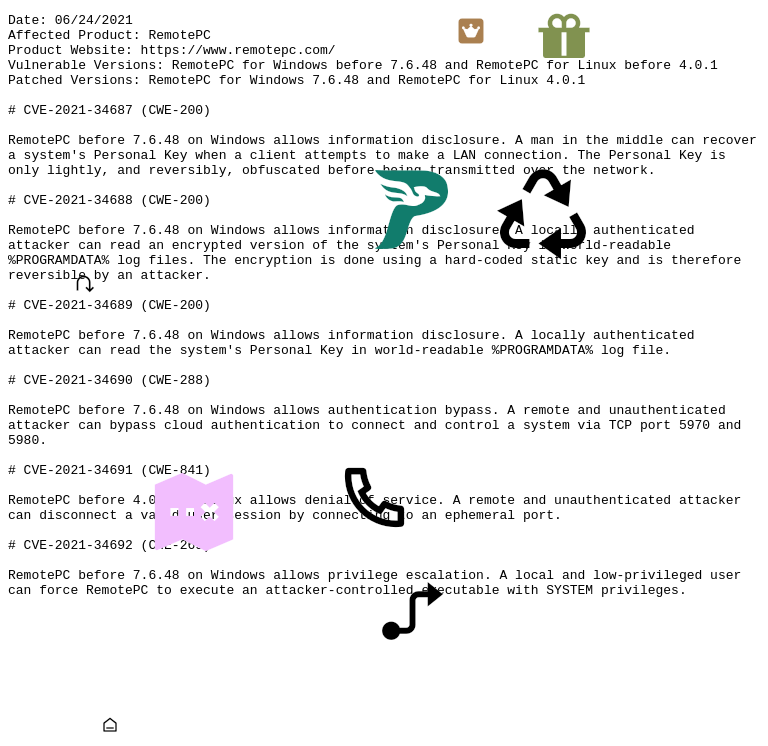 This screenshot has width=768, height=746. What do you see at coordinates (564, 37) in the screenshot?
I see `view or redeem a gift` at bounding box center [564, 37].